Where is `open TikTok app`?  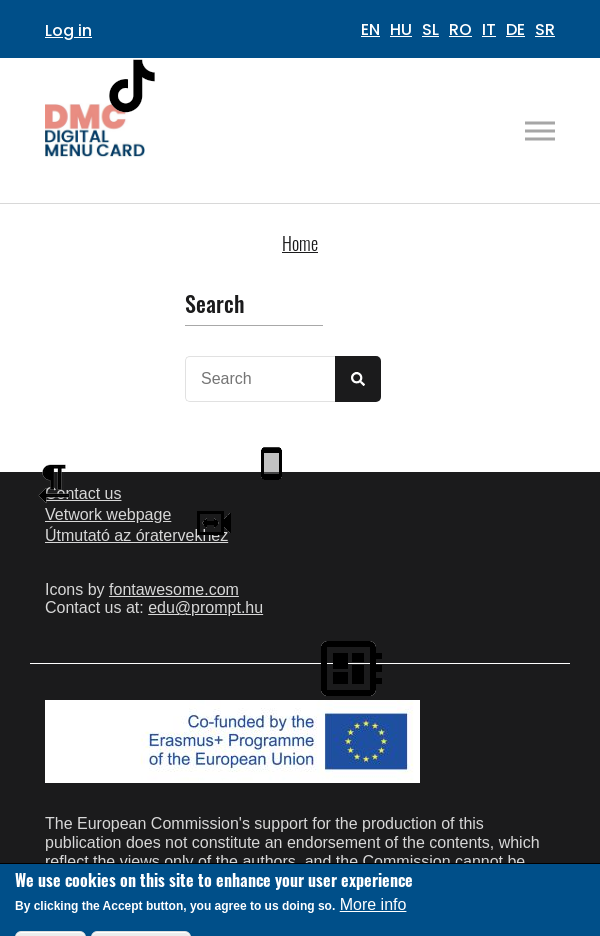
open TikTok app is located at coordinates (132, 86).